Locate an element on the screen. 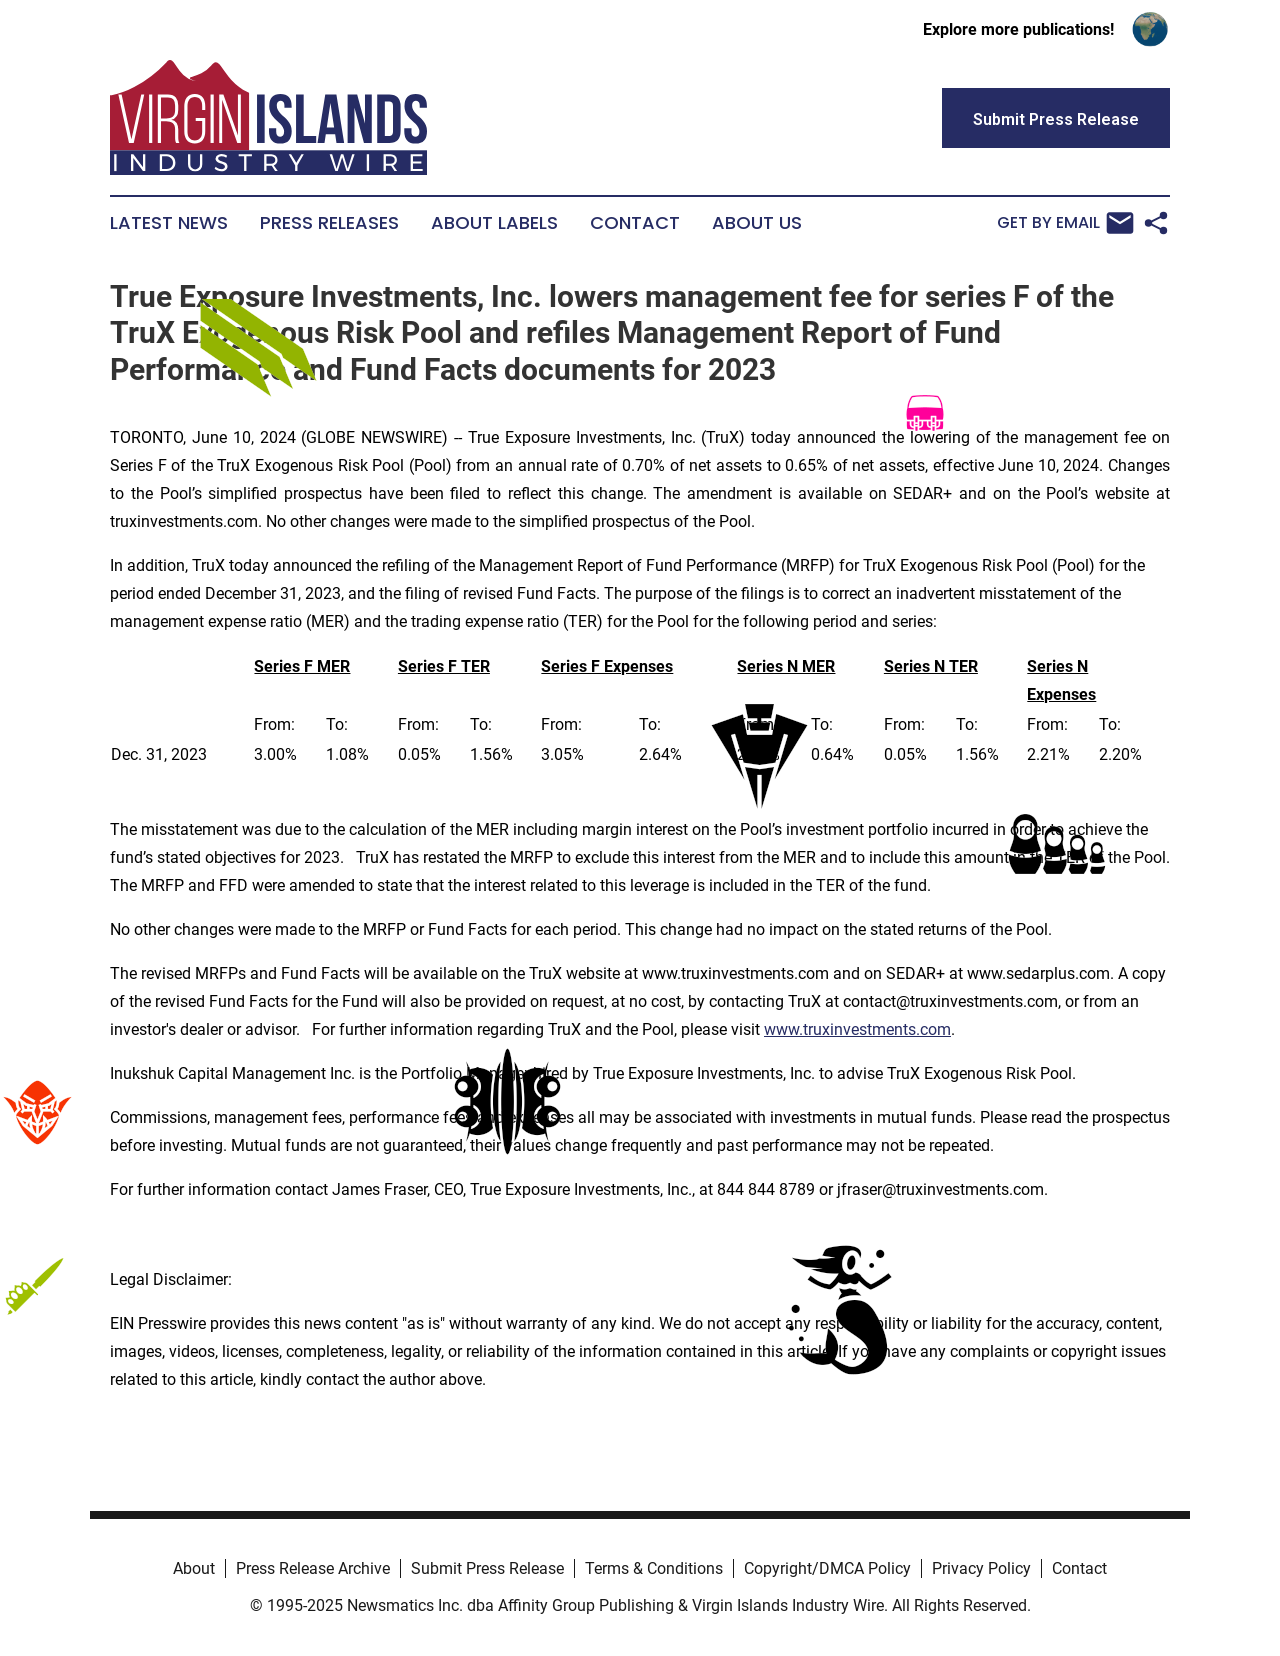 Image resolution: width=1280 pixels, height=1656 pixels. view nested or hierarchical content is located at coordinates (1057, 844).